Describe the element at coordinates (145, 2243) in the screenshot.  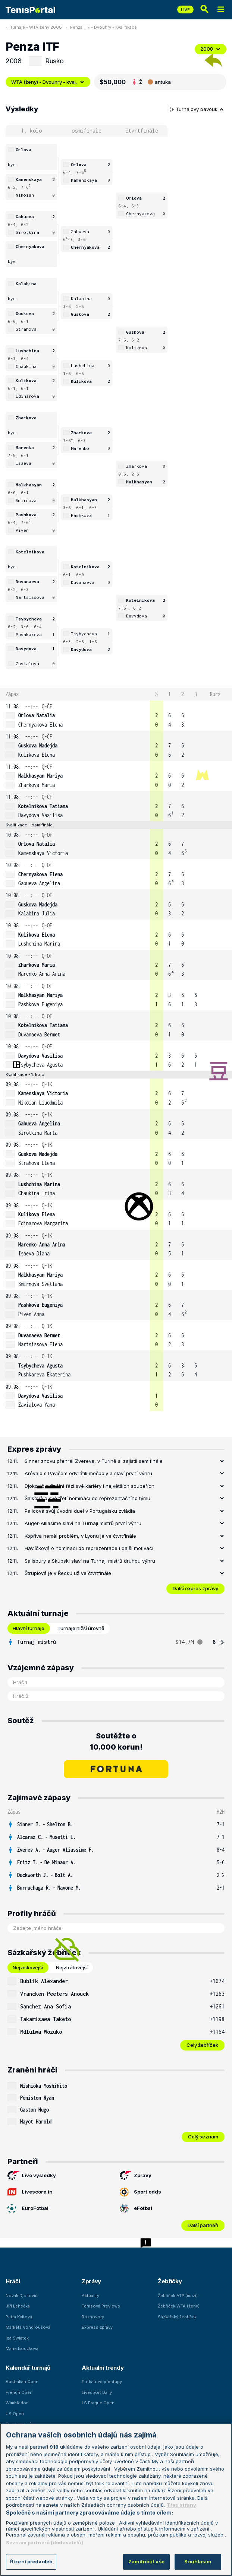
I see `submit feedback or report an issue` at that location.